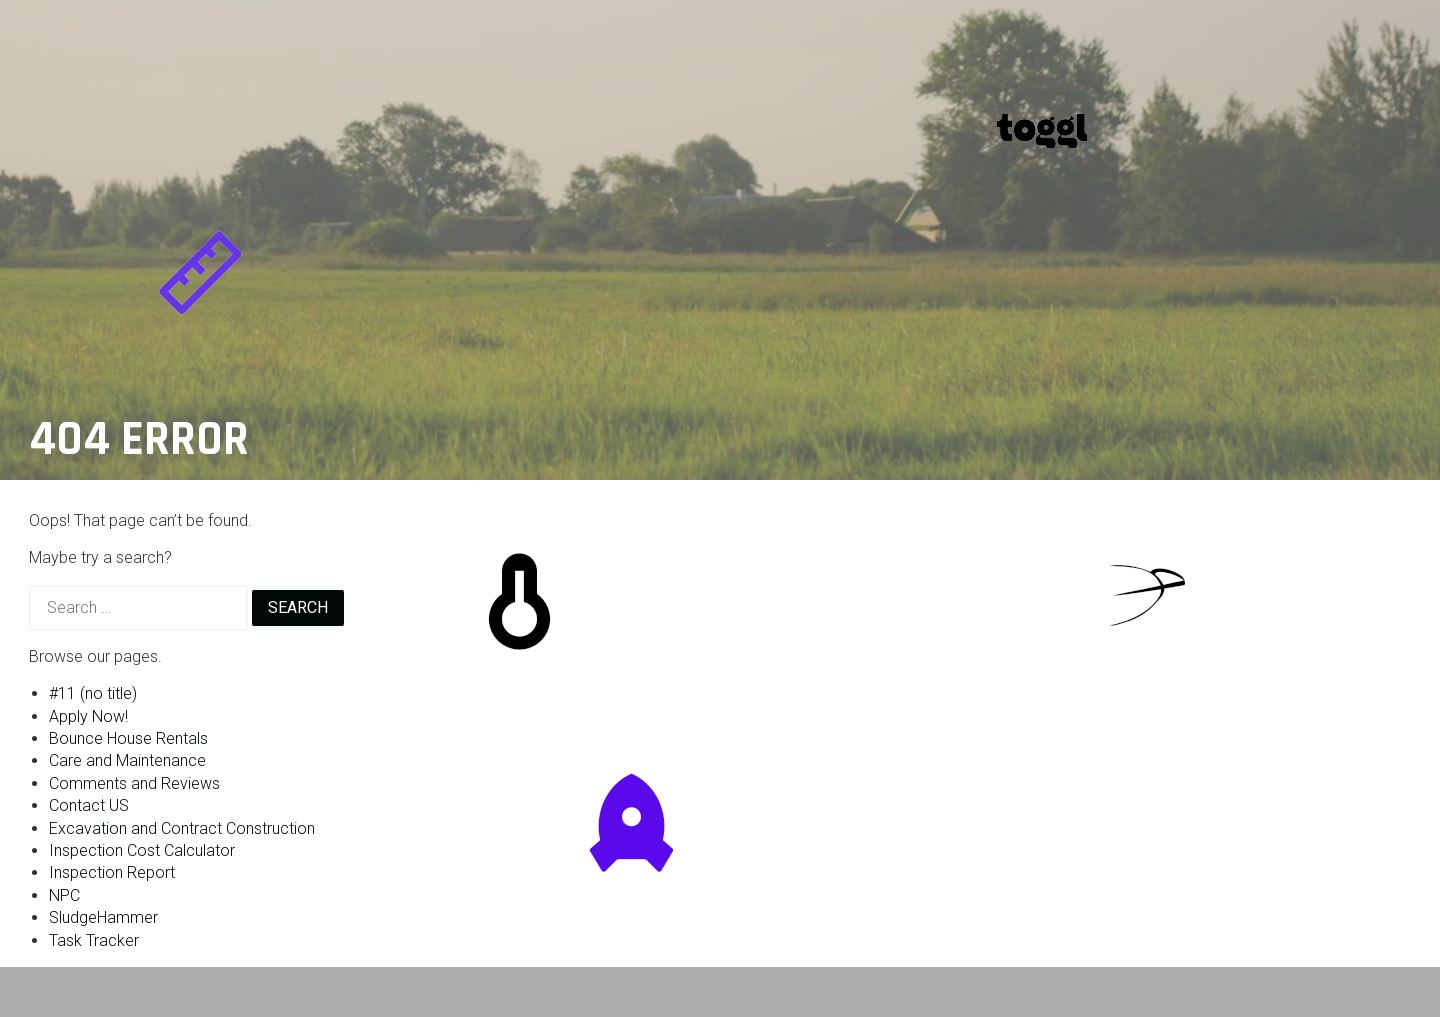 Image resolution: width=1440 pixels, height=1017 pixels. I want to click on launch or deploy an application, so click(631, 821).